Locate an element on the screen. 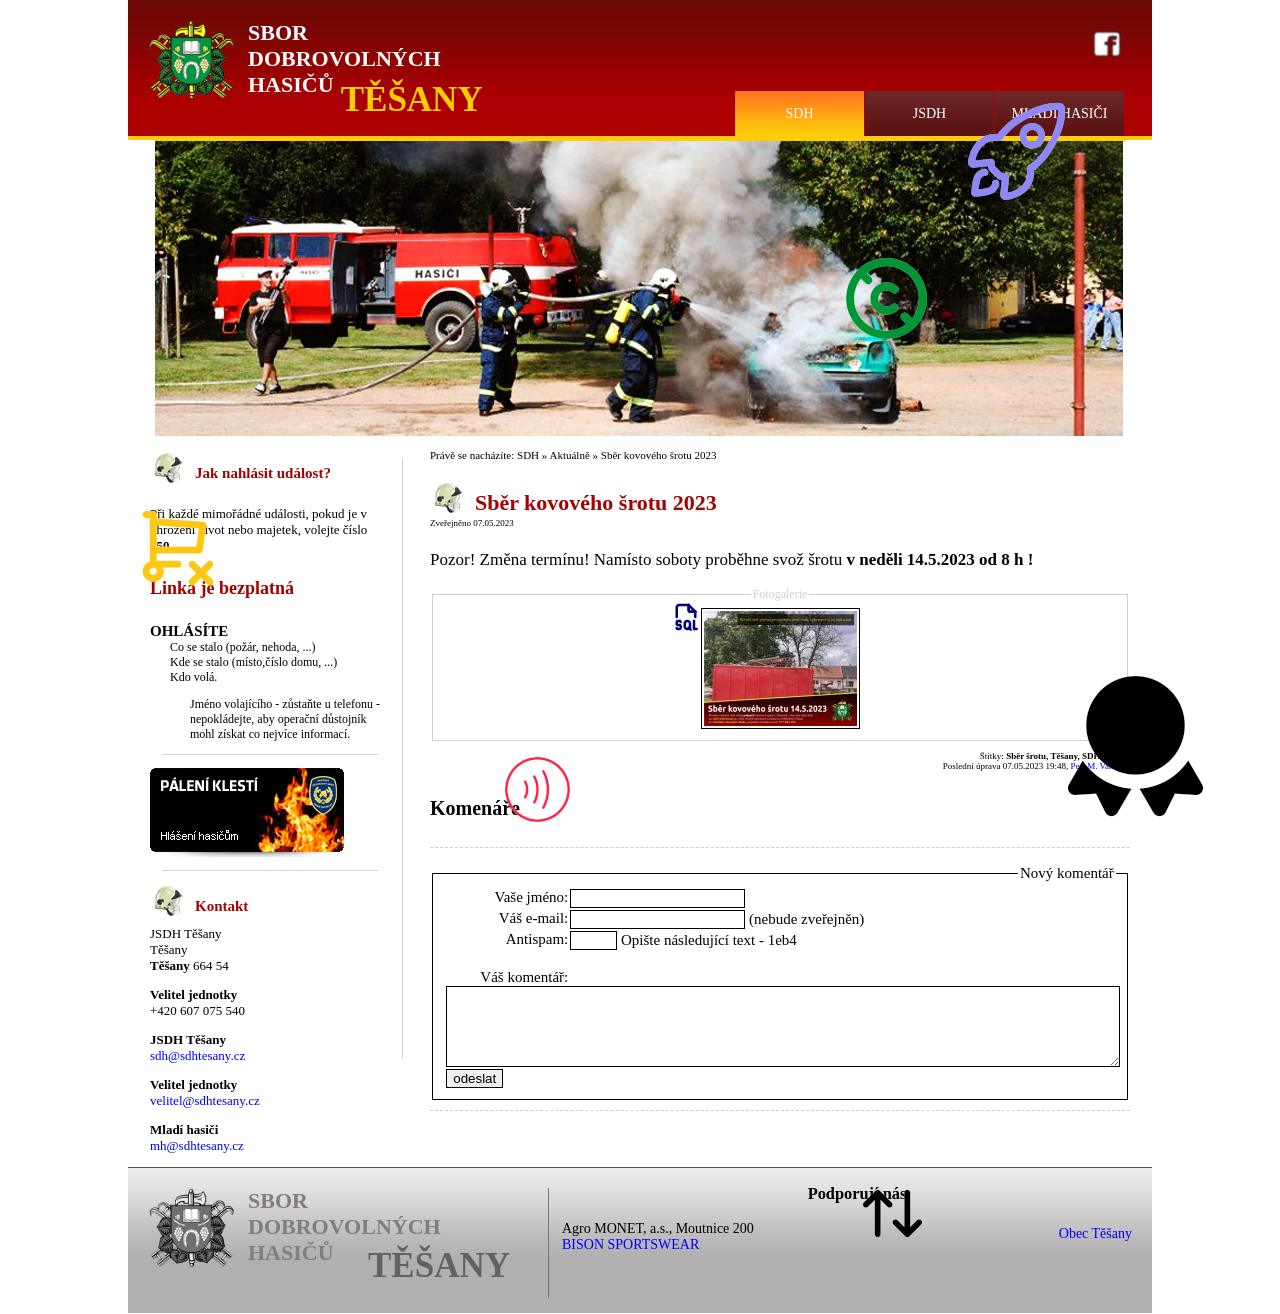 This screenshot has height=1314, width=1280. sort items in ascending or descending order is located at coordinates (892, 1213).